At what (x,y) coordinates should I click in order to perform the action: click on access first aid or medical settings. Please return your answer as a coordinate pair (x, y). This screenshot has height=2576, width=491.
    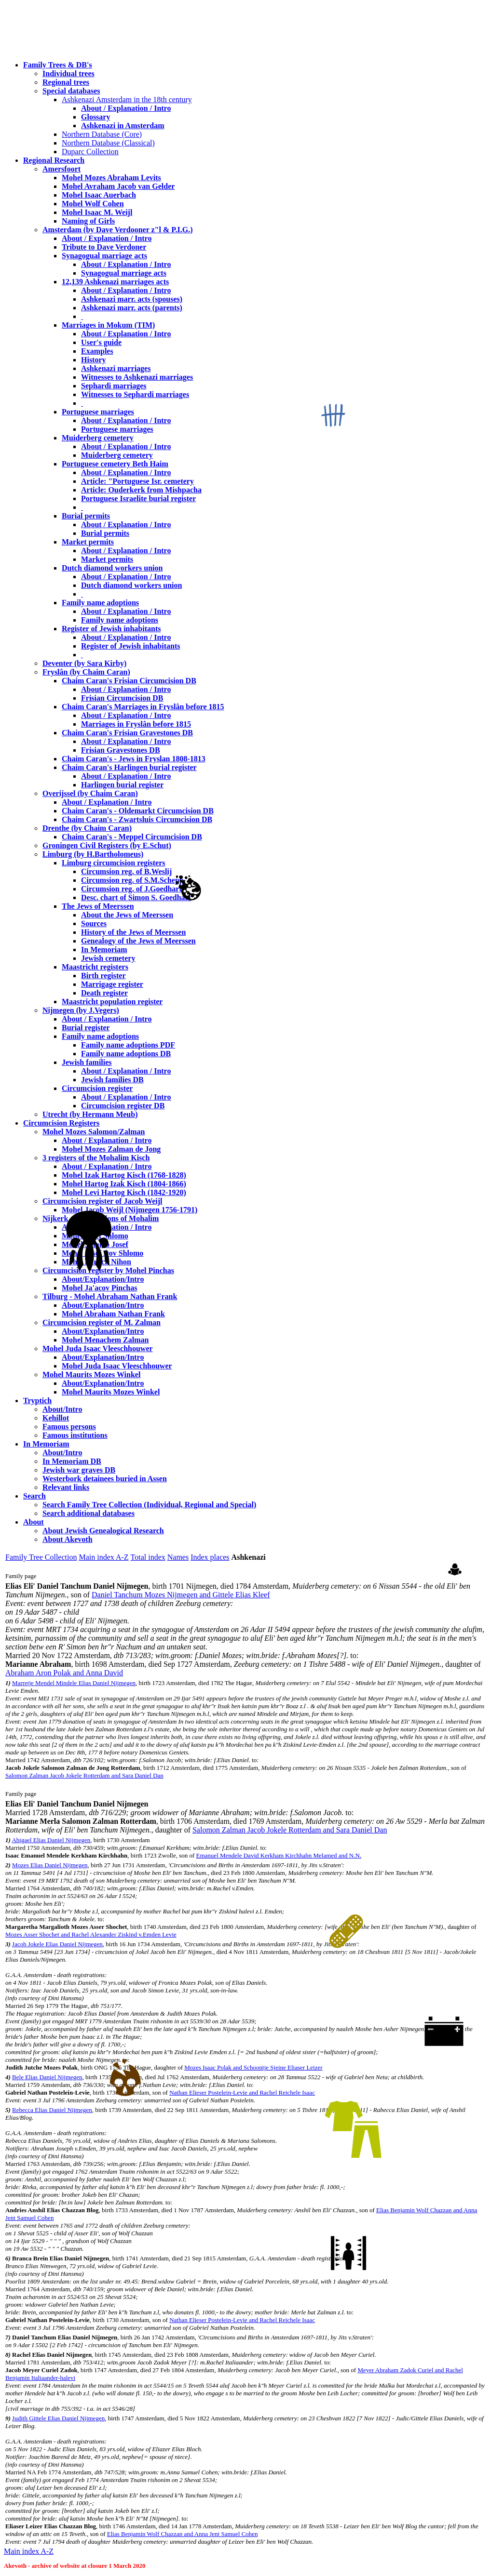
    Looking at the image, I should click on (346, 1931).